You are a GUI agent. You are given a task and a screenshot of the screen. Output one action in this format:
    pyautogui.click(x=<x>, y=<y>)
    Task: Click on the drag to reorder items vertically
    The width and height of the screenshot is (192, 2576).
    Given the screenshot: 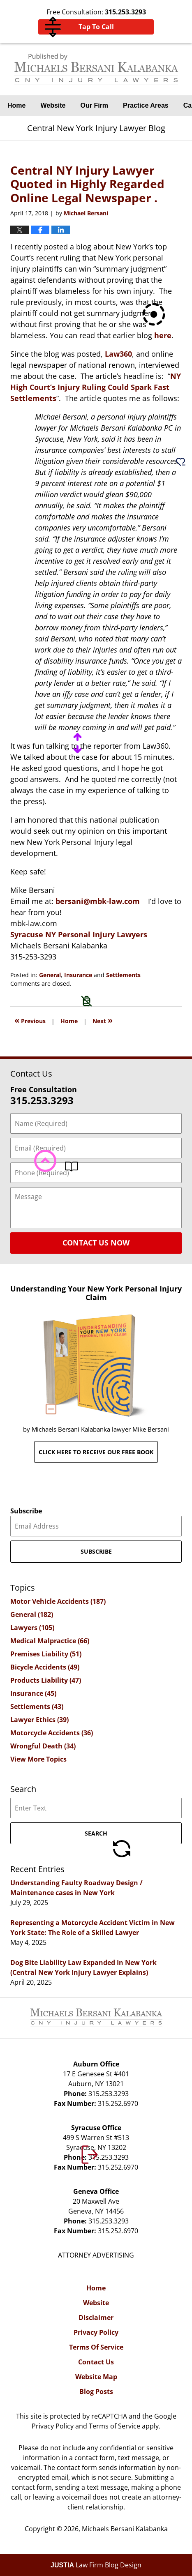 What is the action you would take?
    pyautogui.click(x=77, y=743)
    